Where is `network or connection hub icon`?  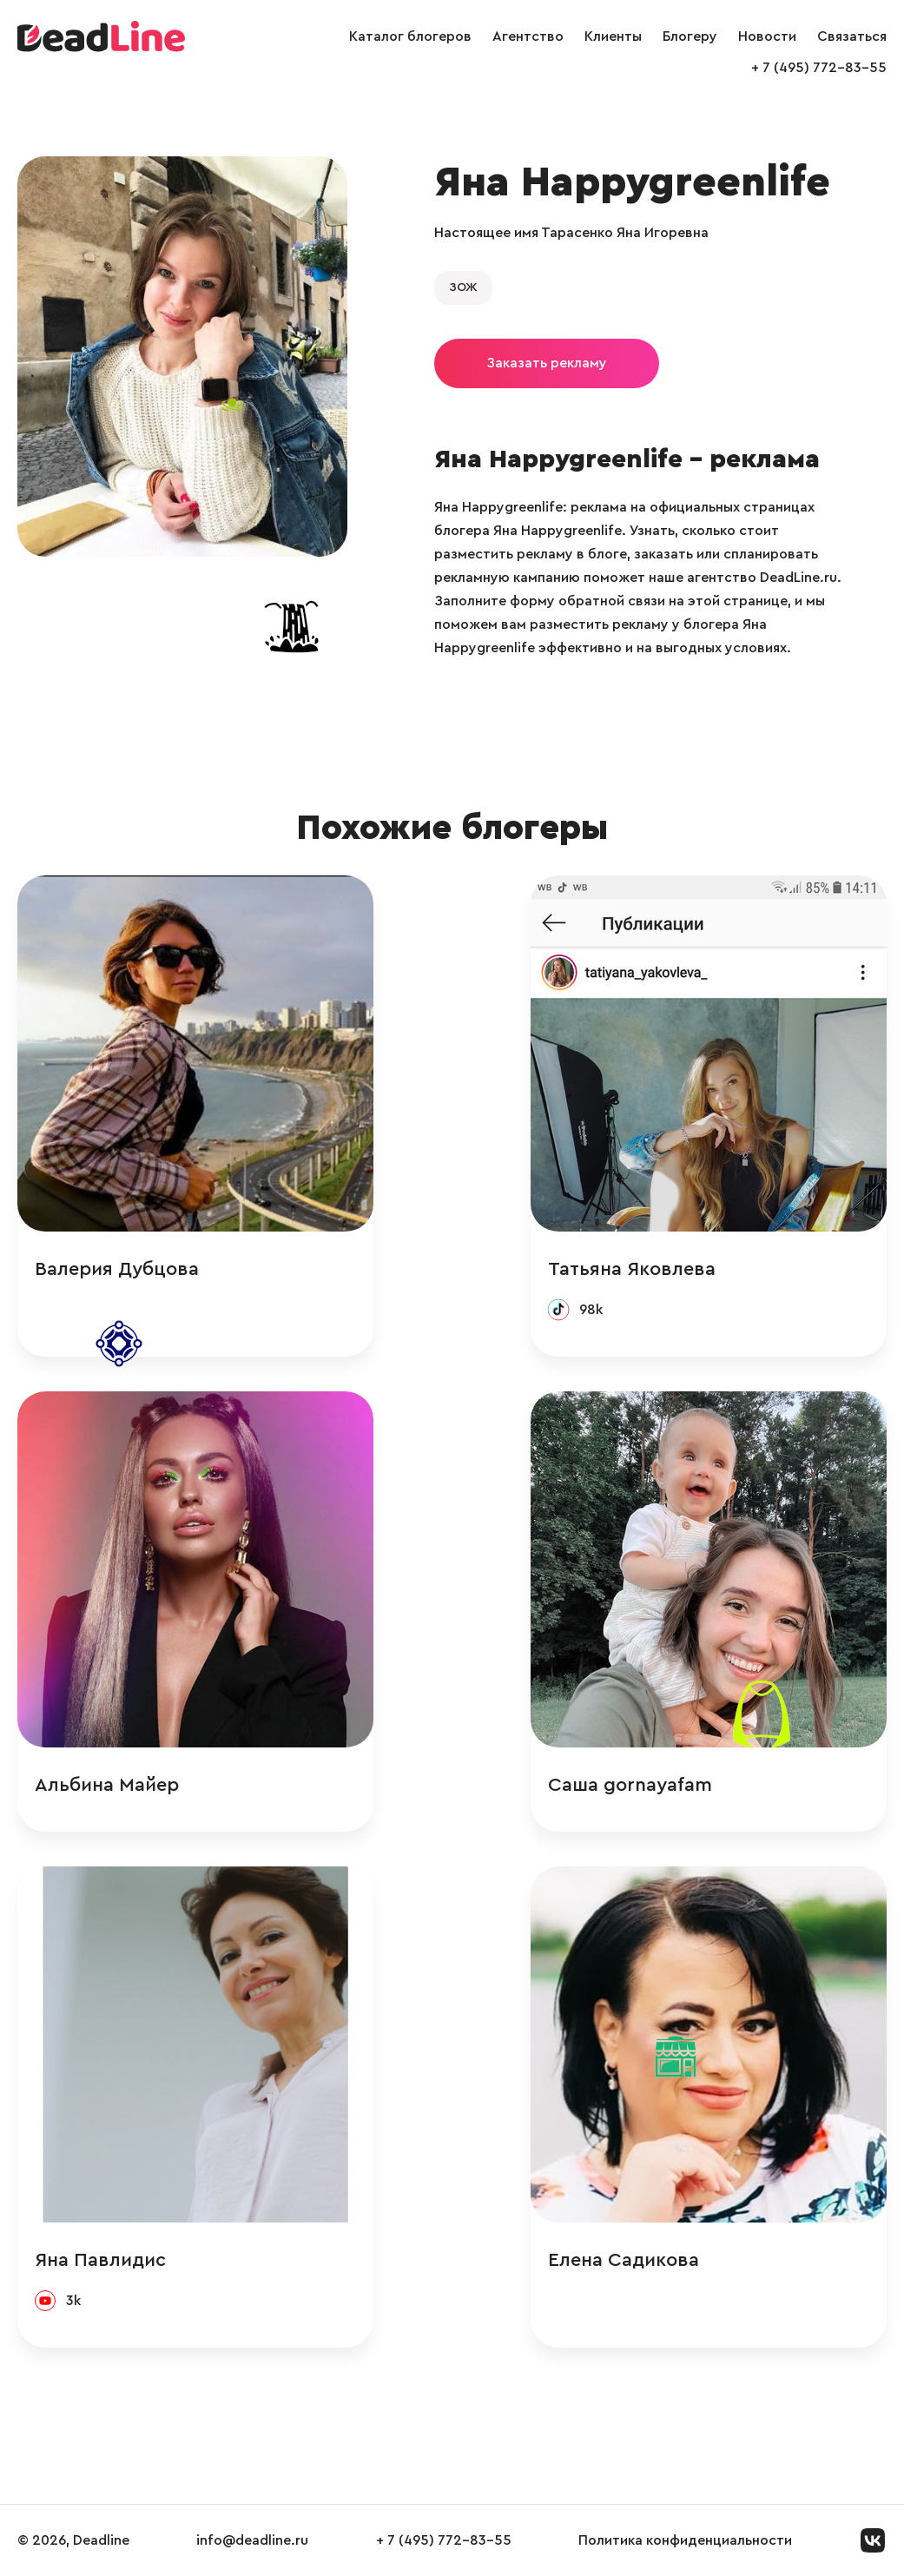 network or connection hub icon is located at coordinates (119, 1344).